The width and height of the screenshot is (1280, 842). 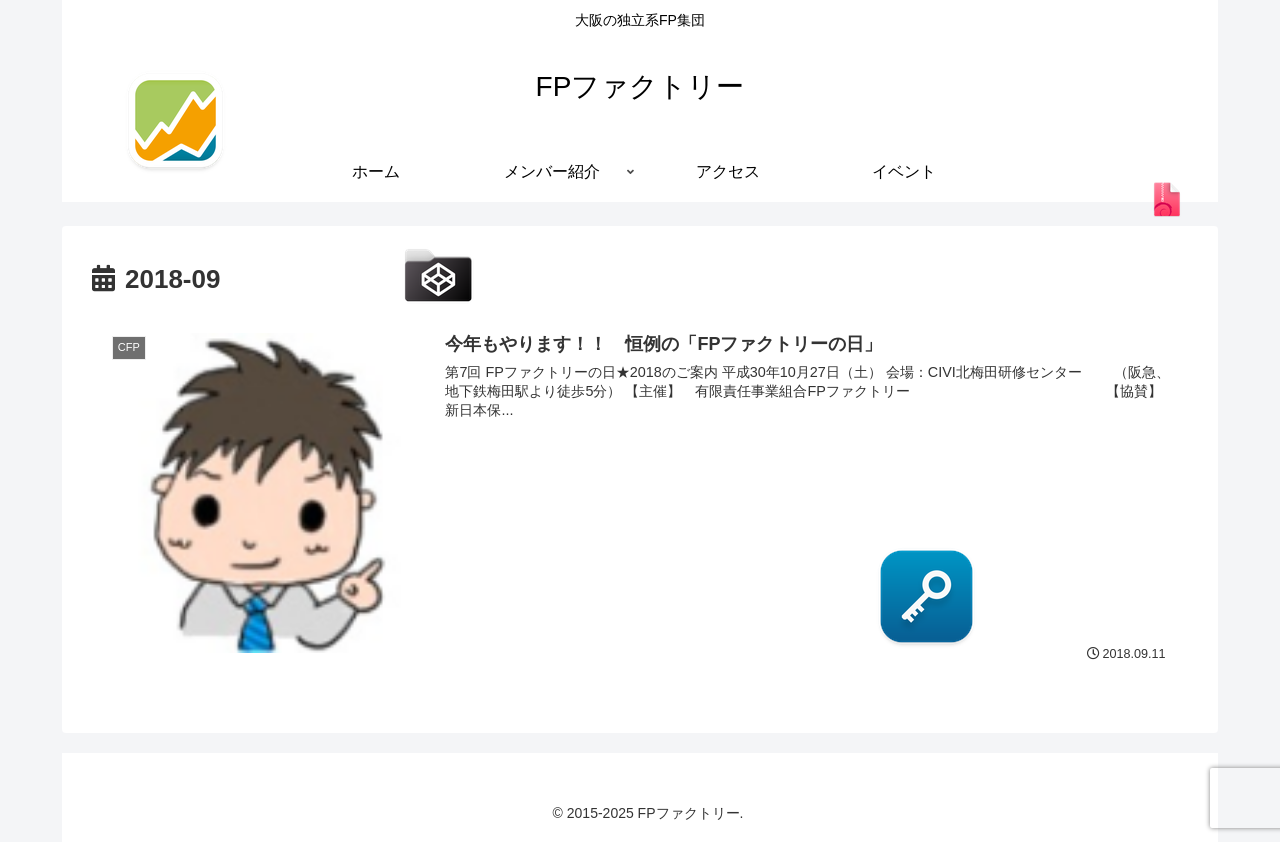 I want to click on open CodePen projects folder, so click(x=438, y=277).